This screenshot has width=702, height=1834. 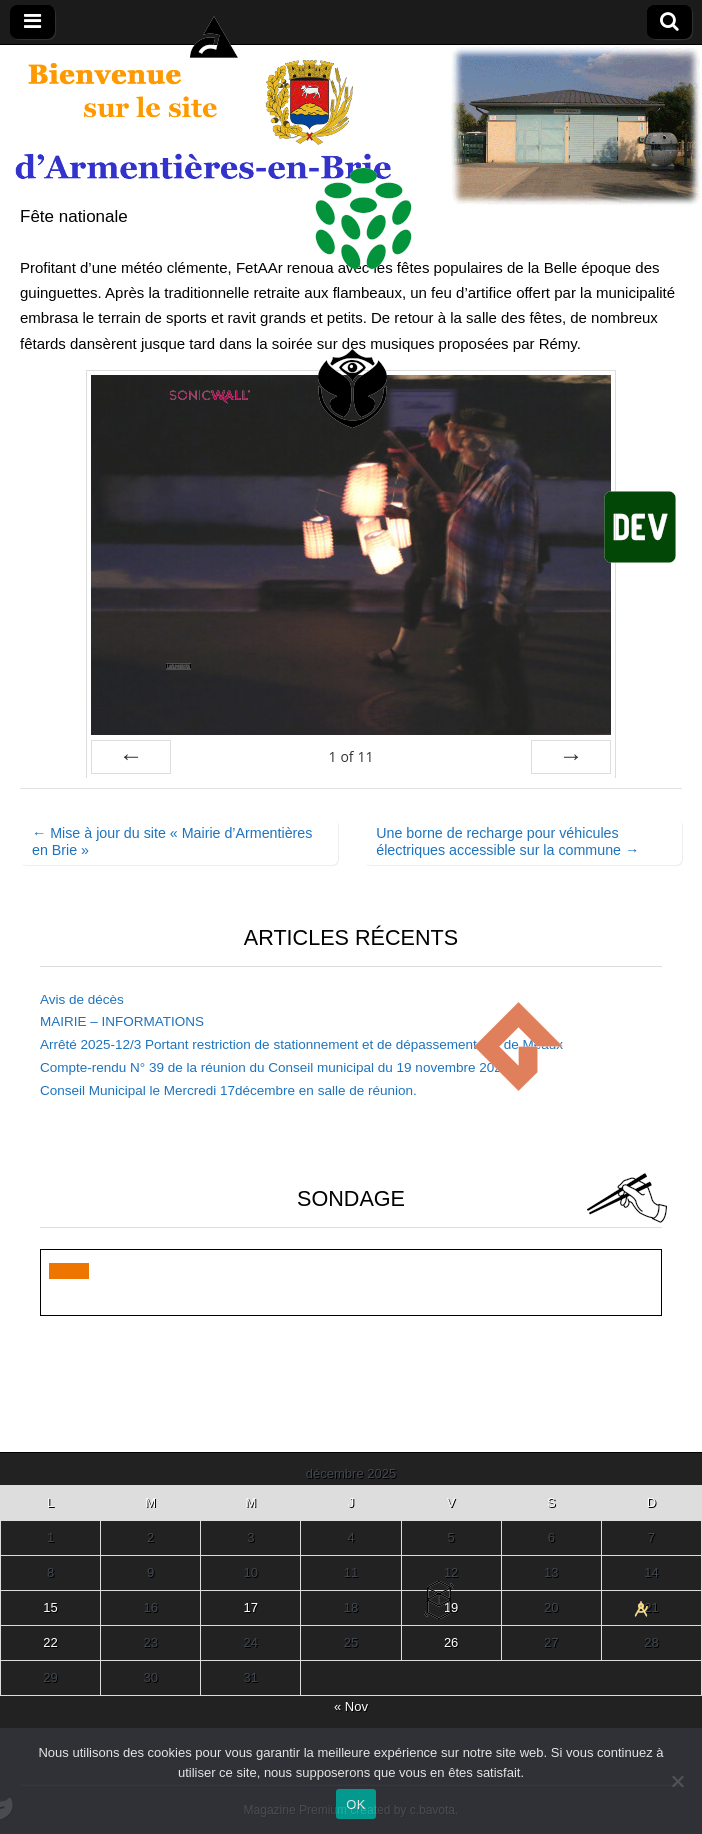 What do you see at coordinates (363, 218) in the screenshot?
I see `open pulumi infrastructure as code dashboard` at bounding box center [363, 218].